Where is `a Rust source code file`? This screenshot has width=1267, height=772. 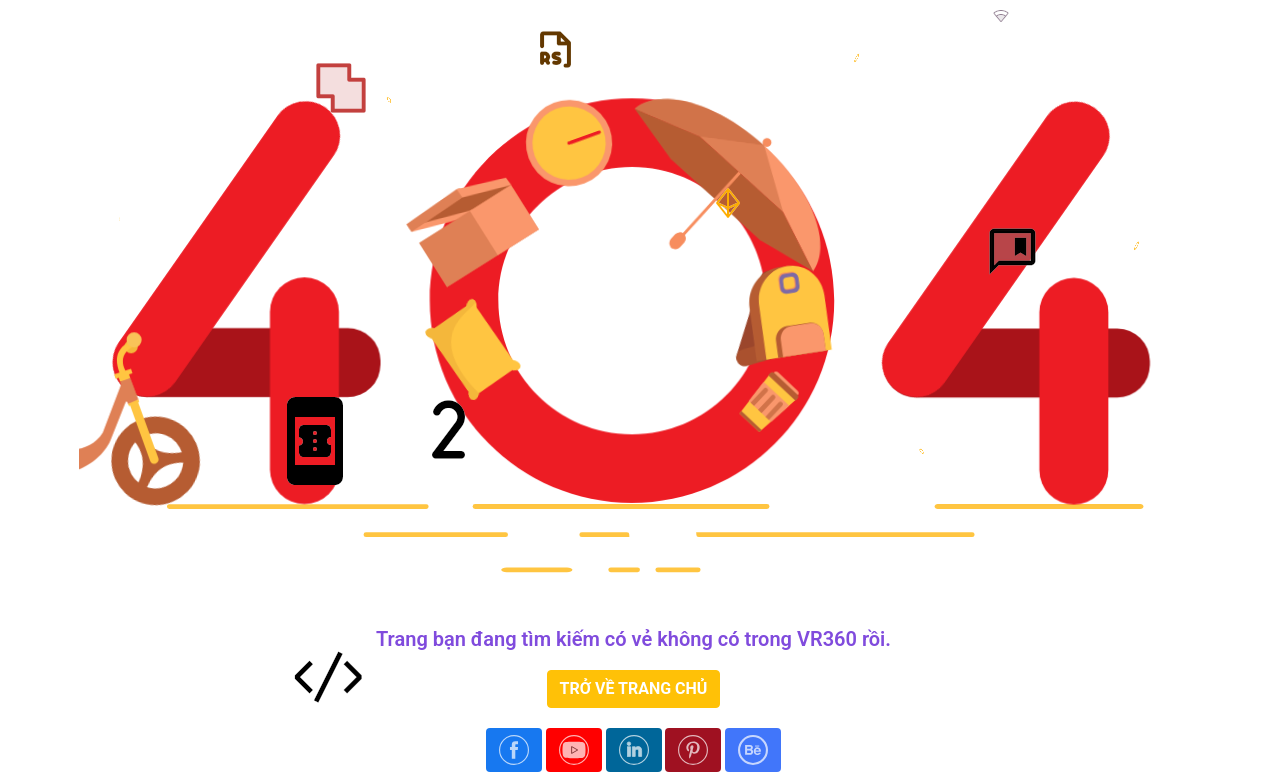 a Rust source code file is located at coordinates (555, 49).